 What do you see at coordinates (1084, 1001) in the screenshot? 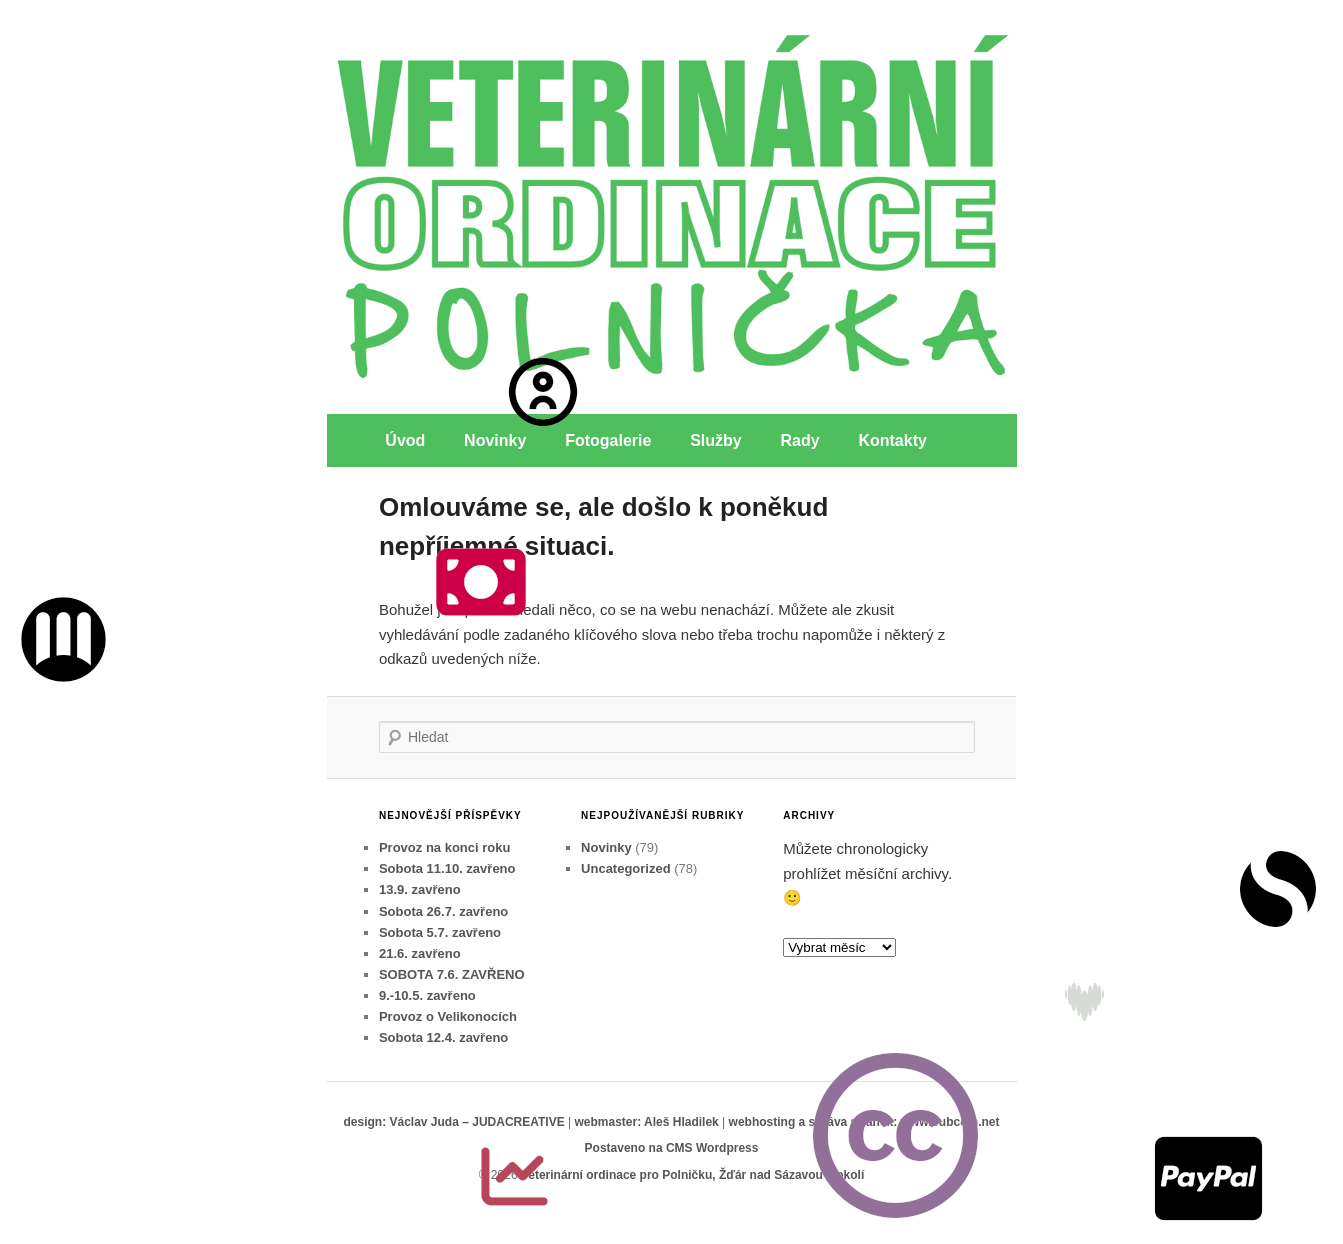
I see `open deezer music streaming app` at bounding box center [1084, 1001].